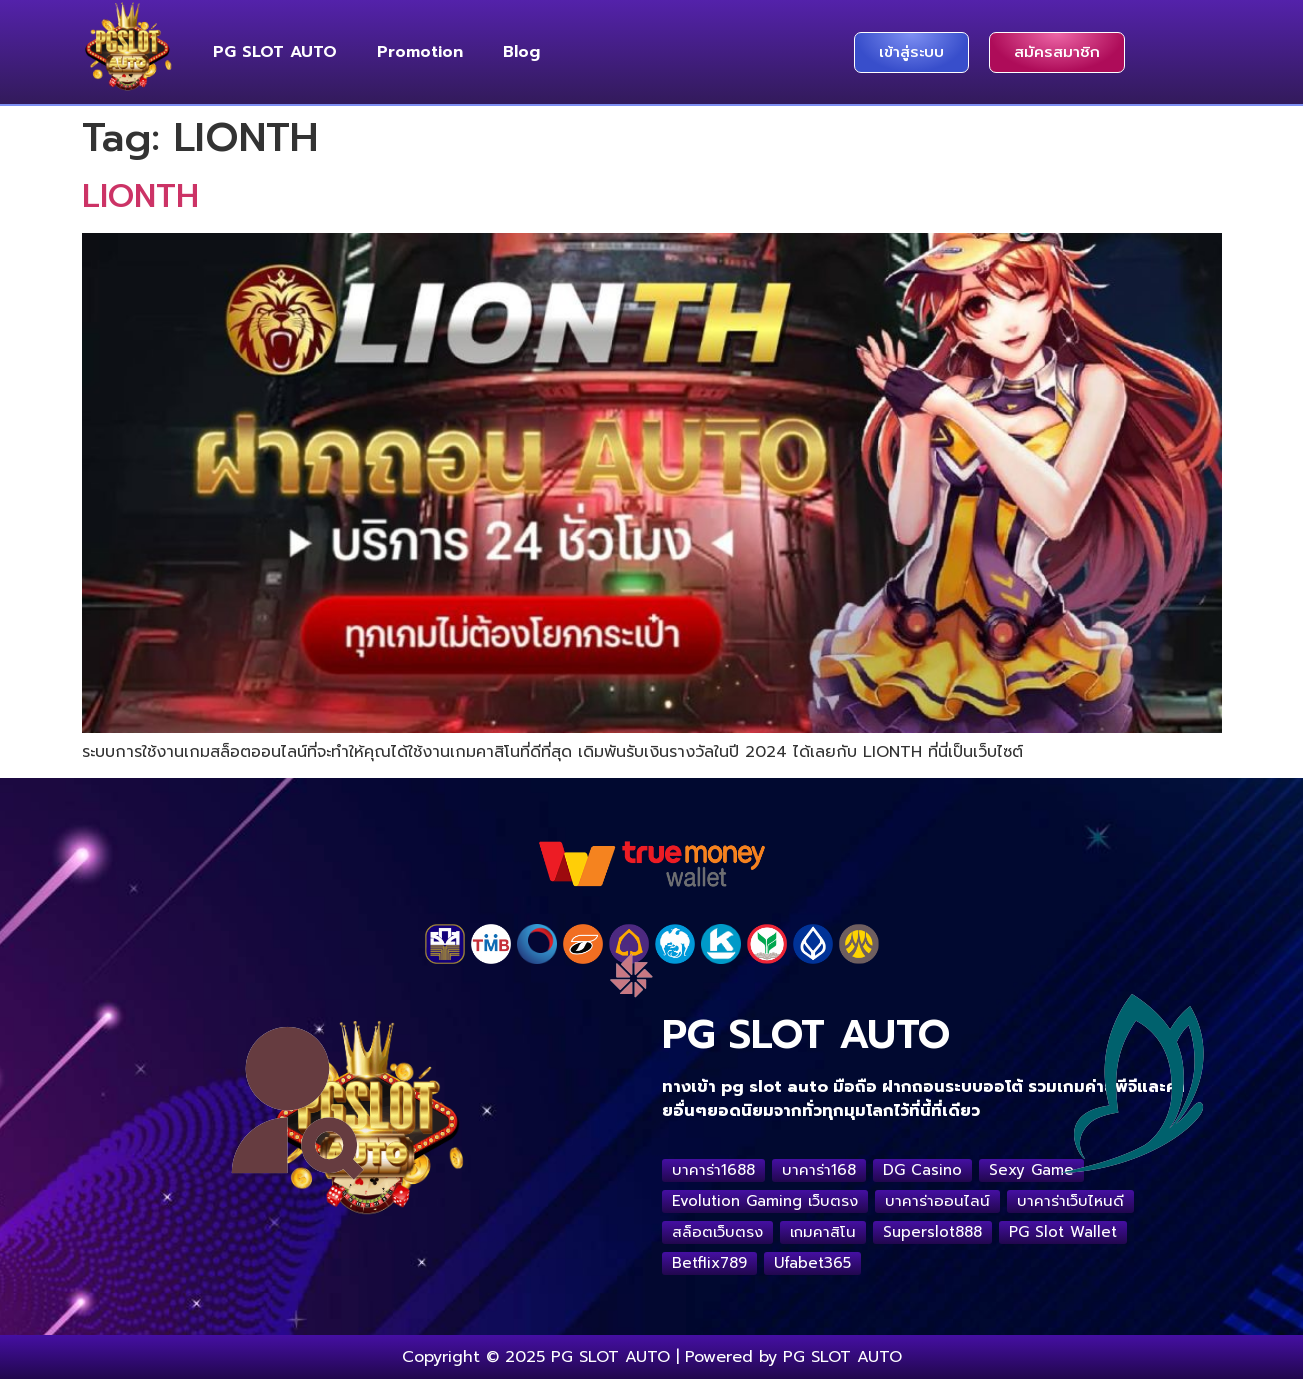  Describe the element at coordinates (1132, 1083) in the screenshot. I see `open the Veepee app` at that location.